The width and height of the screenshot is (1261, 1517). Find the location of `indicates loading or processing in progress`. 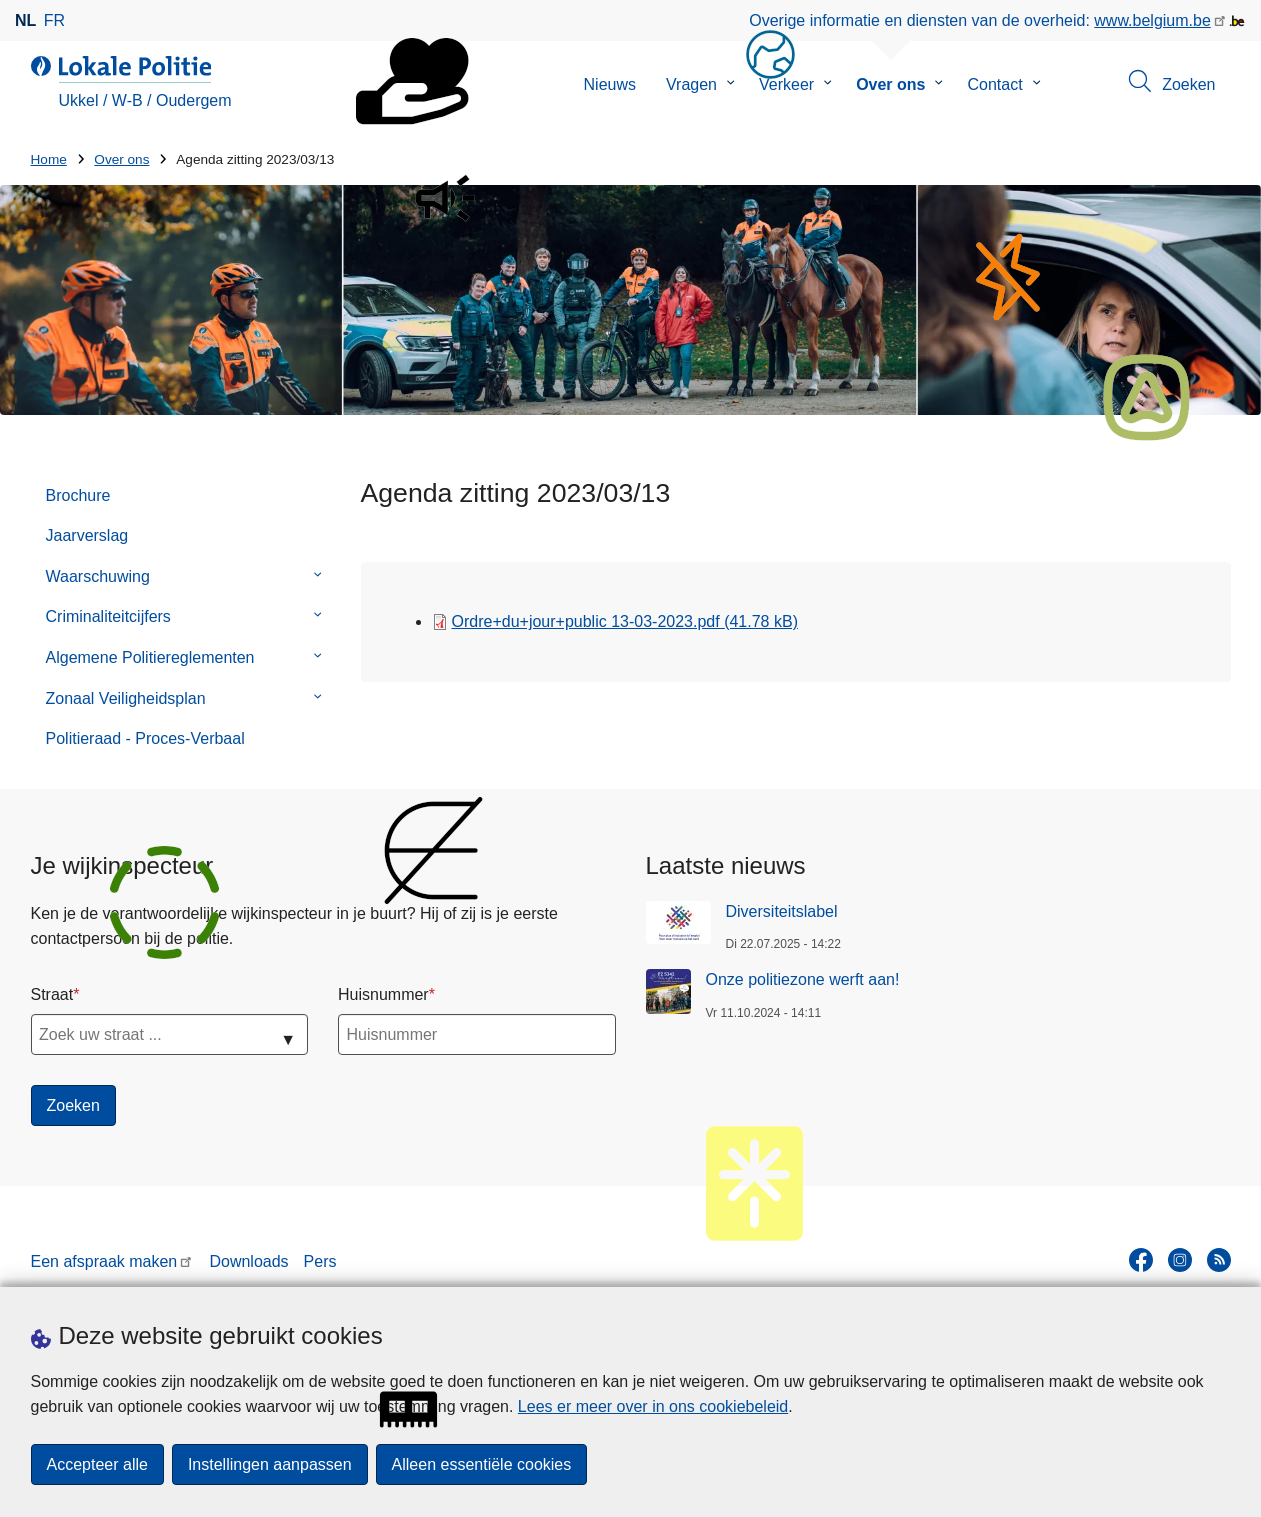

indicates loading or processing in progress is located at coordinates (164, 902).